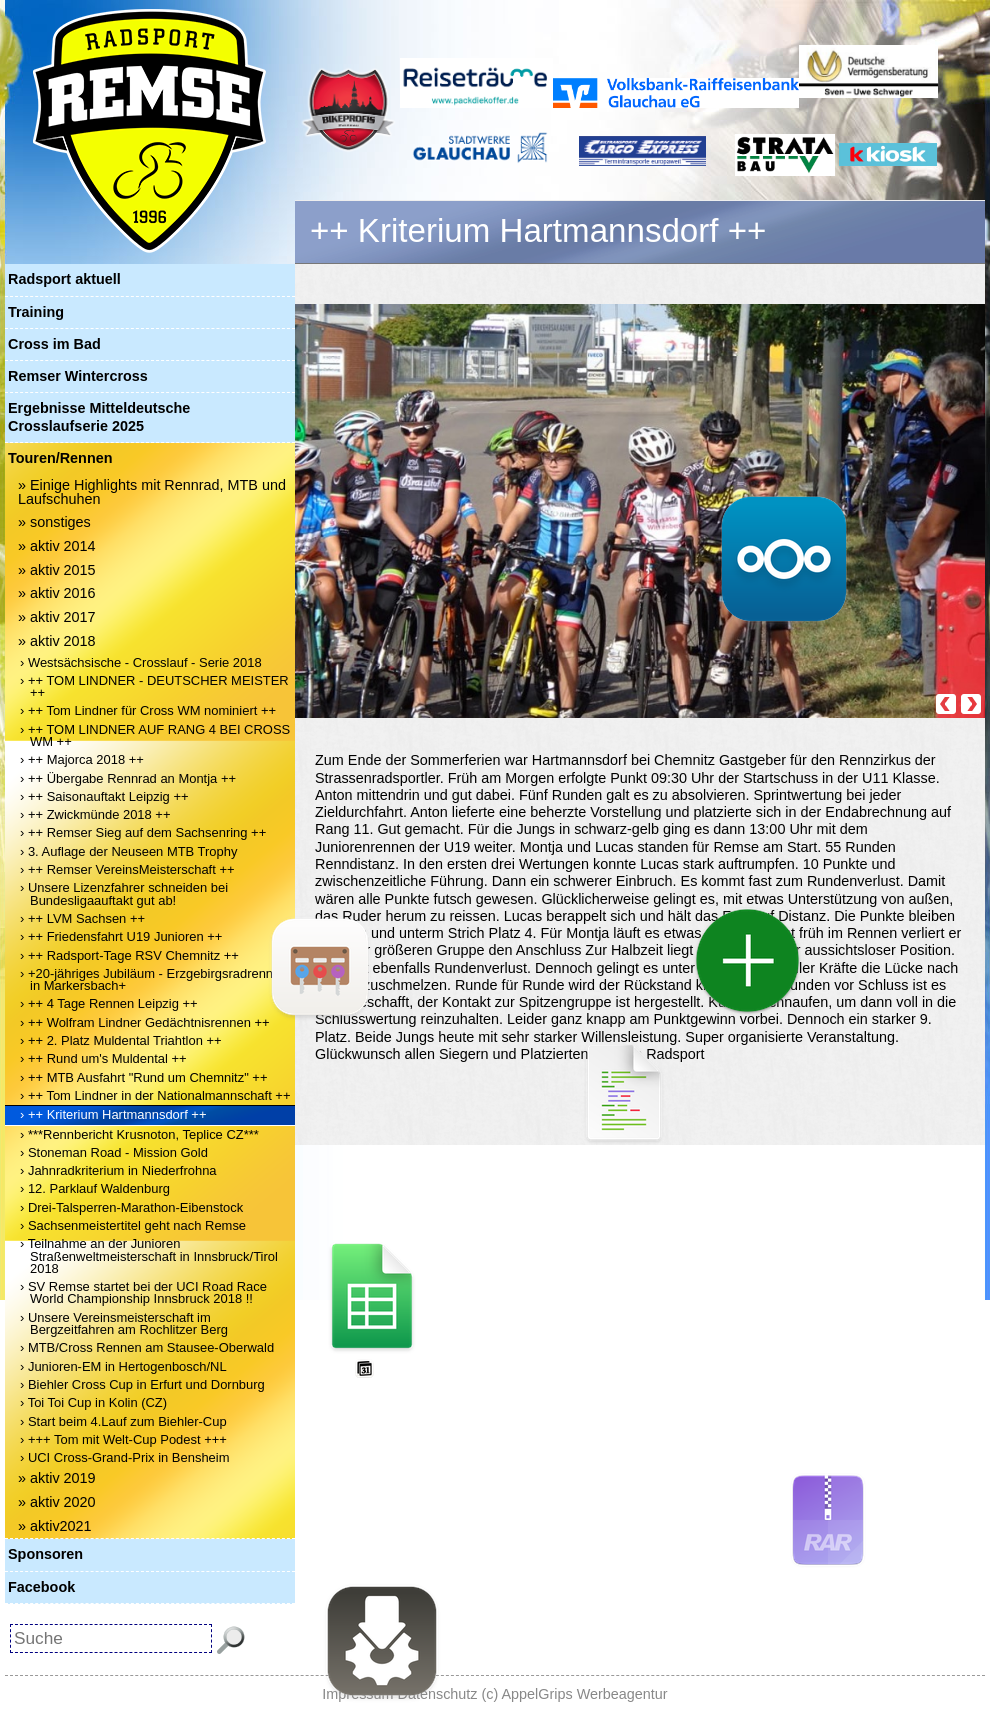  Describe the element at coordinates (382, 1641) in the screenshot. I see `open gear lever app for managing appimages` at that location.